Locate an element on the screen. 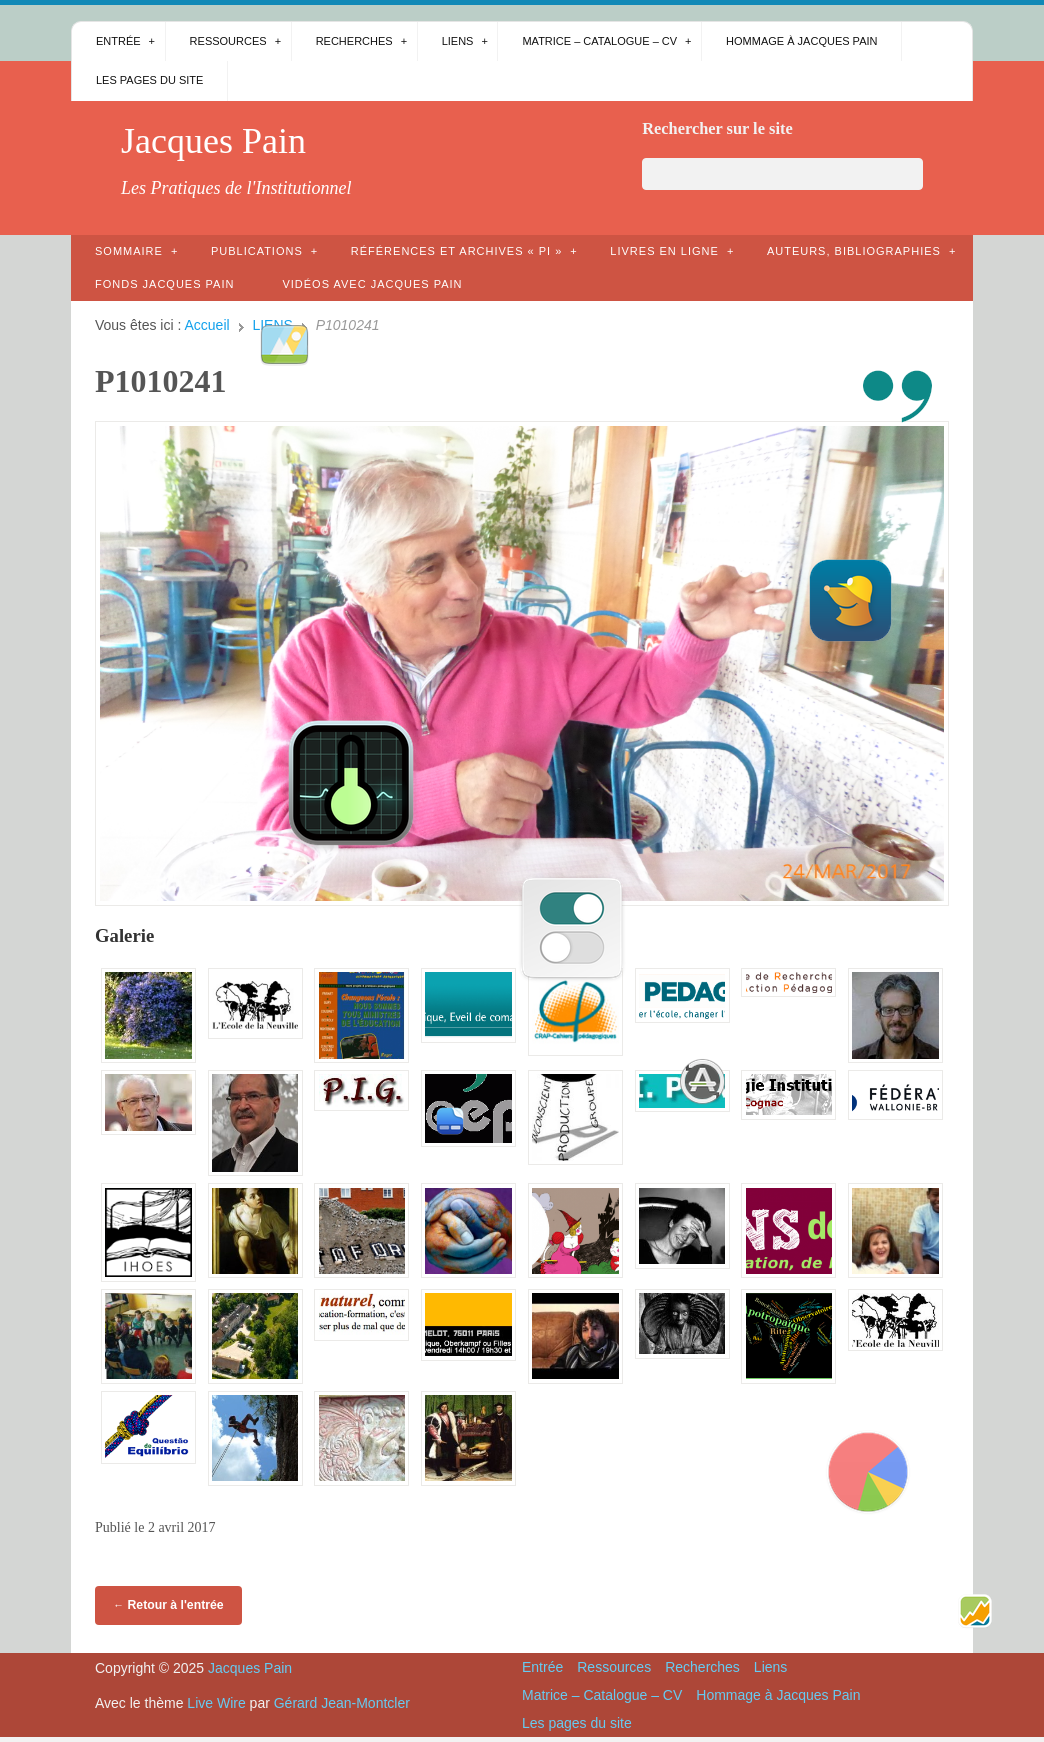  open Mullvad VPN app is located at coordinates (850, 600).